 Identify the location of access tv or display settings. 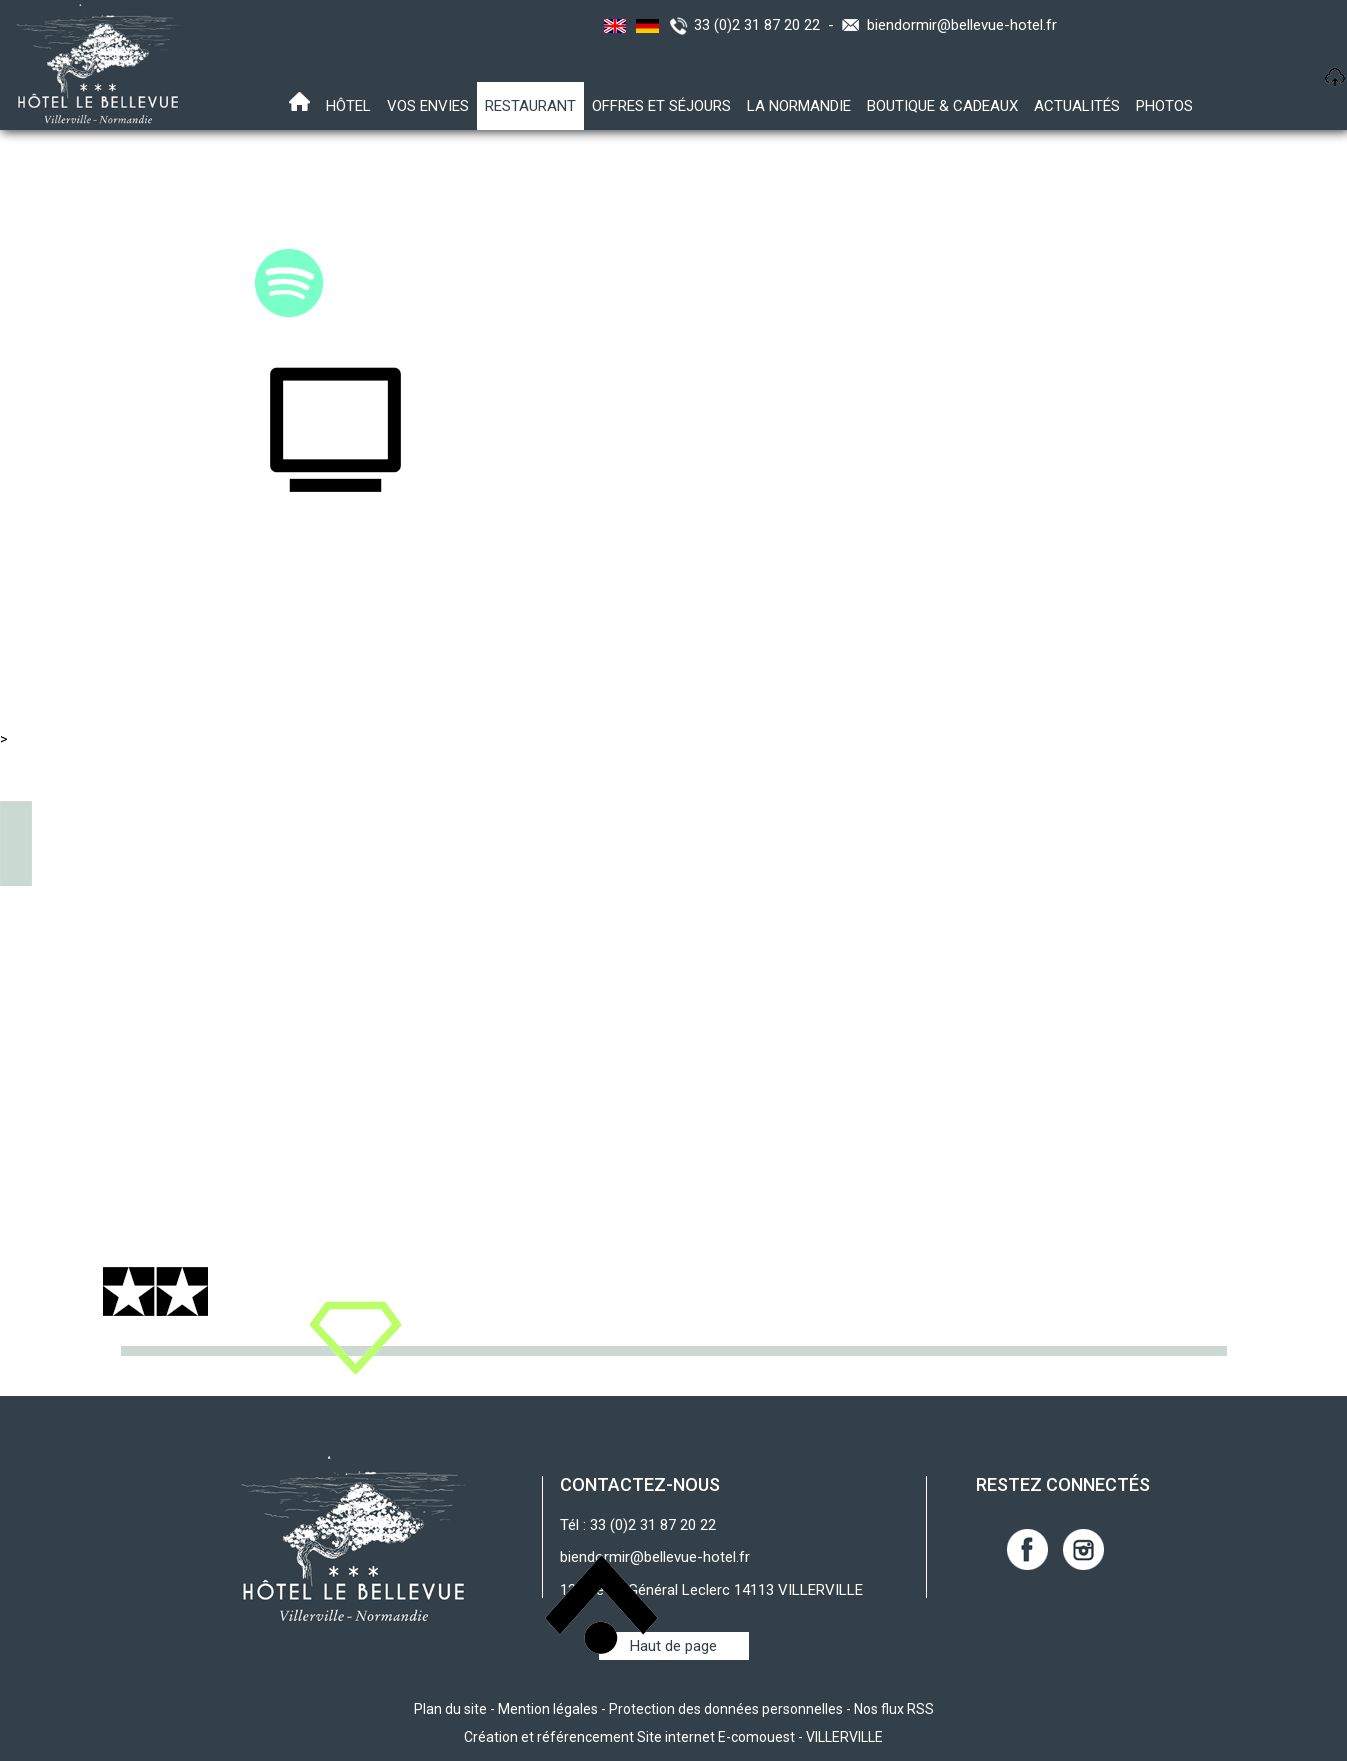
(335, 426).